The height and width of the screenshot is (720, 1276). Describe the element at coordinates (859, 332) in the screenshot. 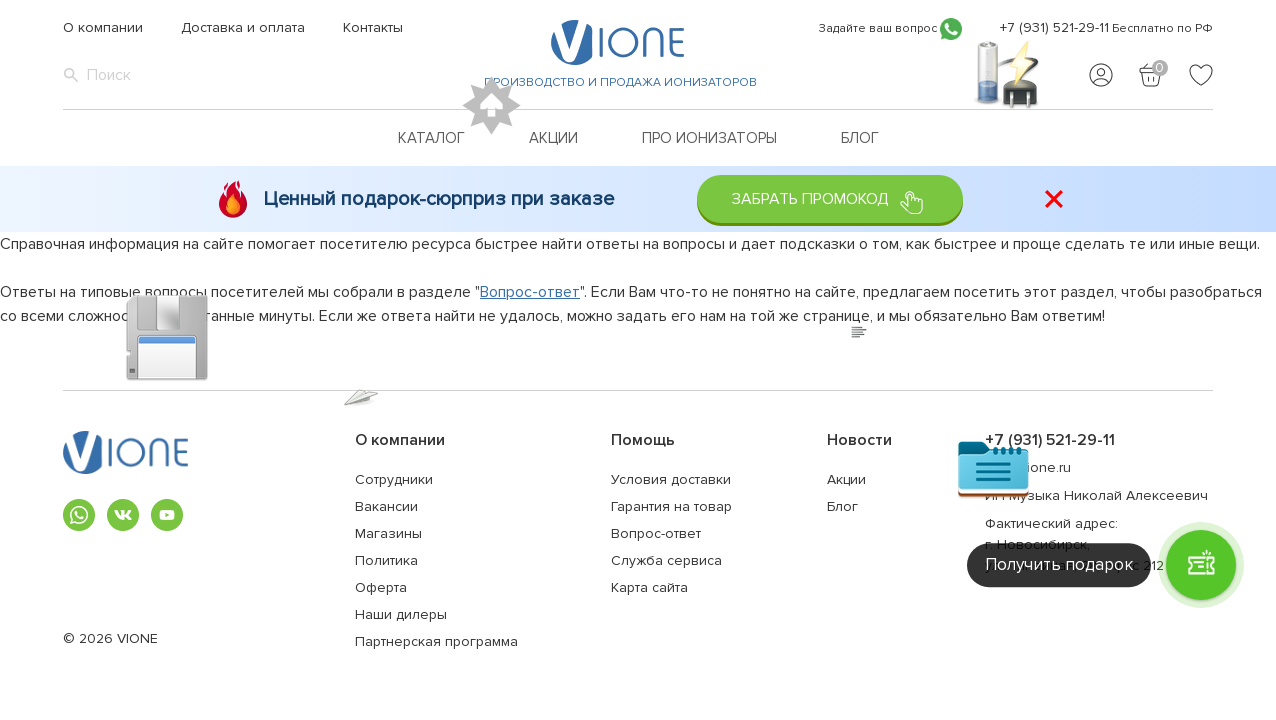

I see `align text to the left margin` at that location.